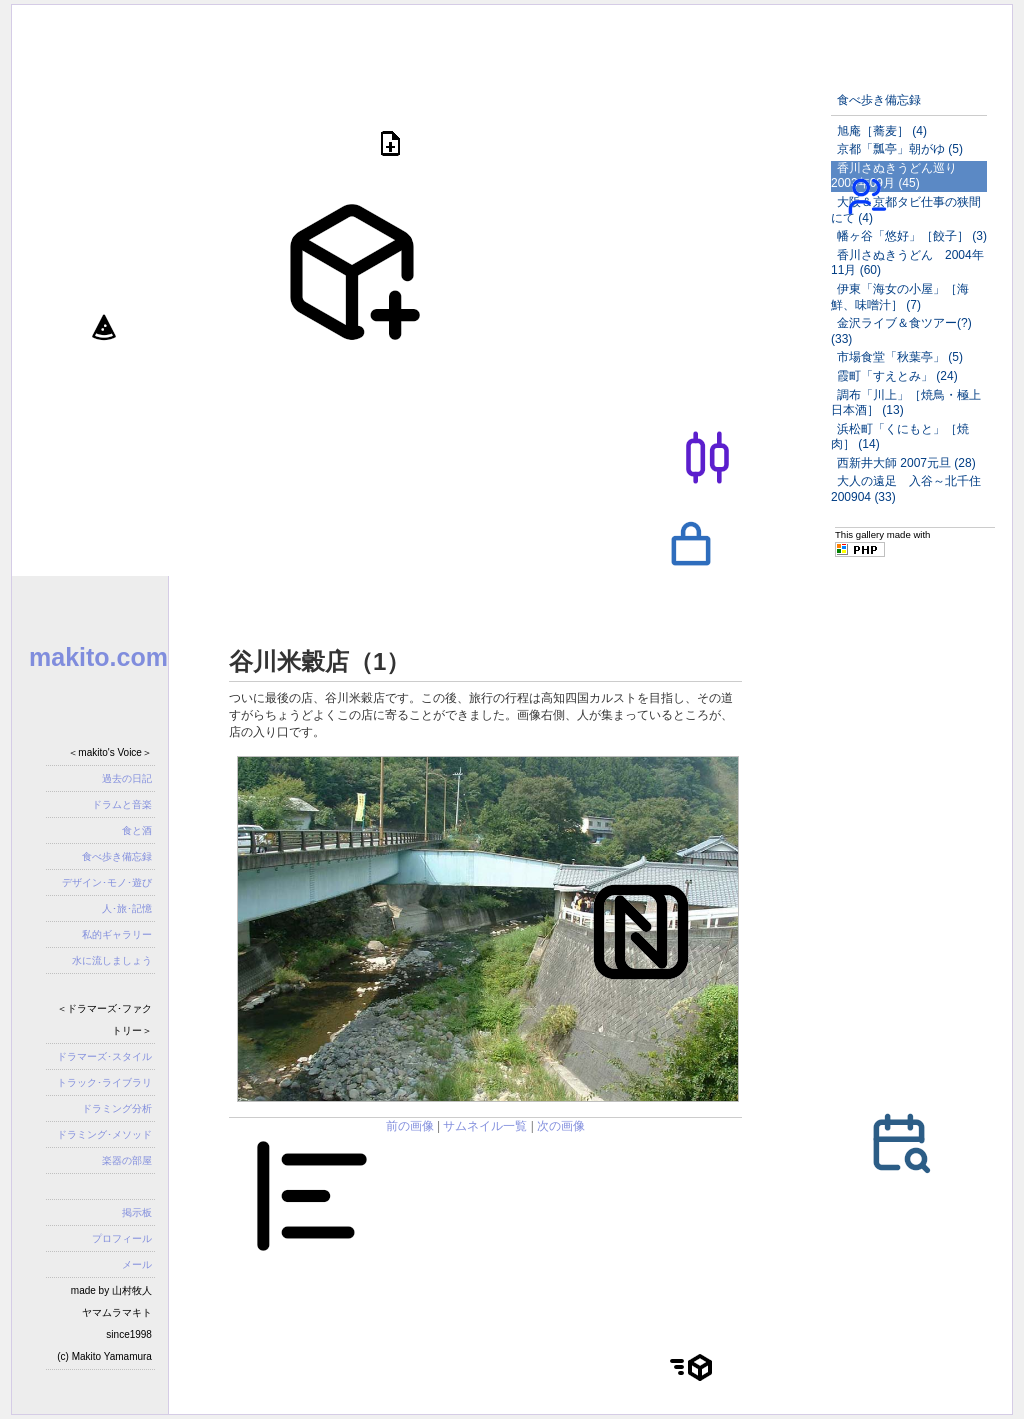 The height and width of the screenshot is (1419, 1024). Describe the element at coordinates (312, 1196) in the screenshot. I see `align text to the left` at that location.